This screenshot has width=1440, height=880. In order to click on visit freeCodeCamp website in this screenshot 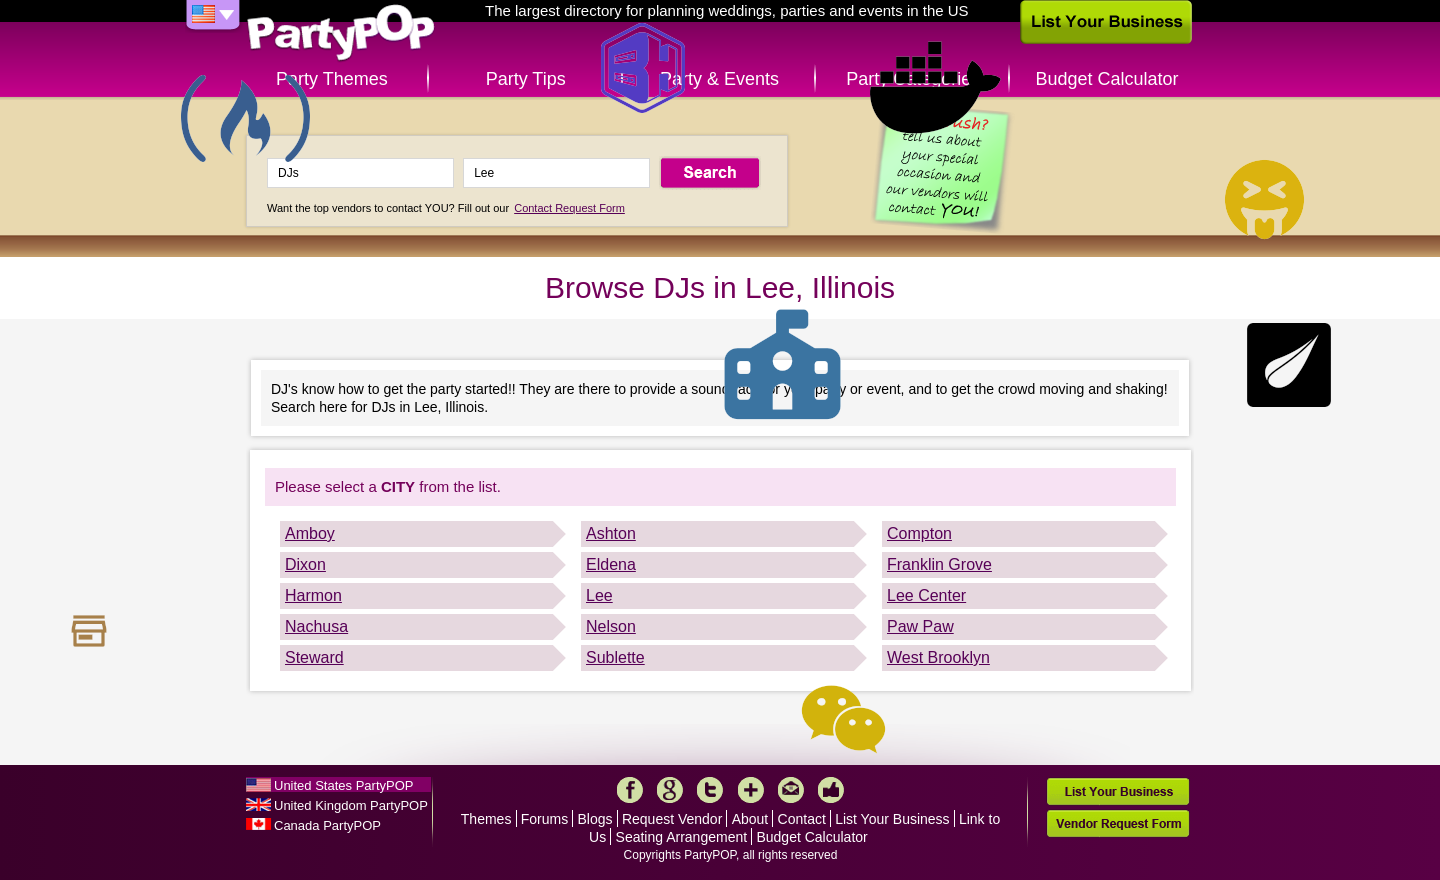, I will do `click(245, 118)`.